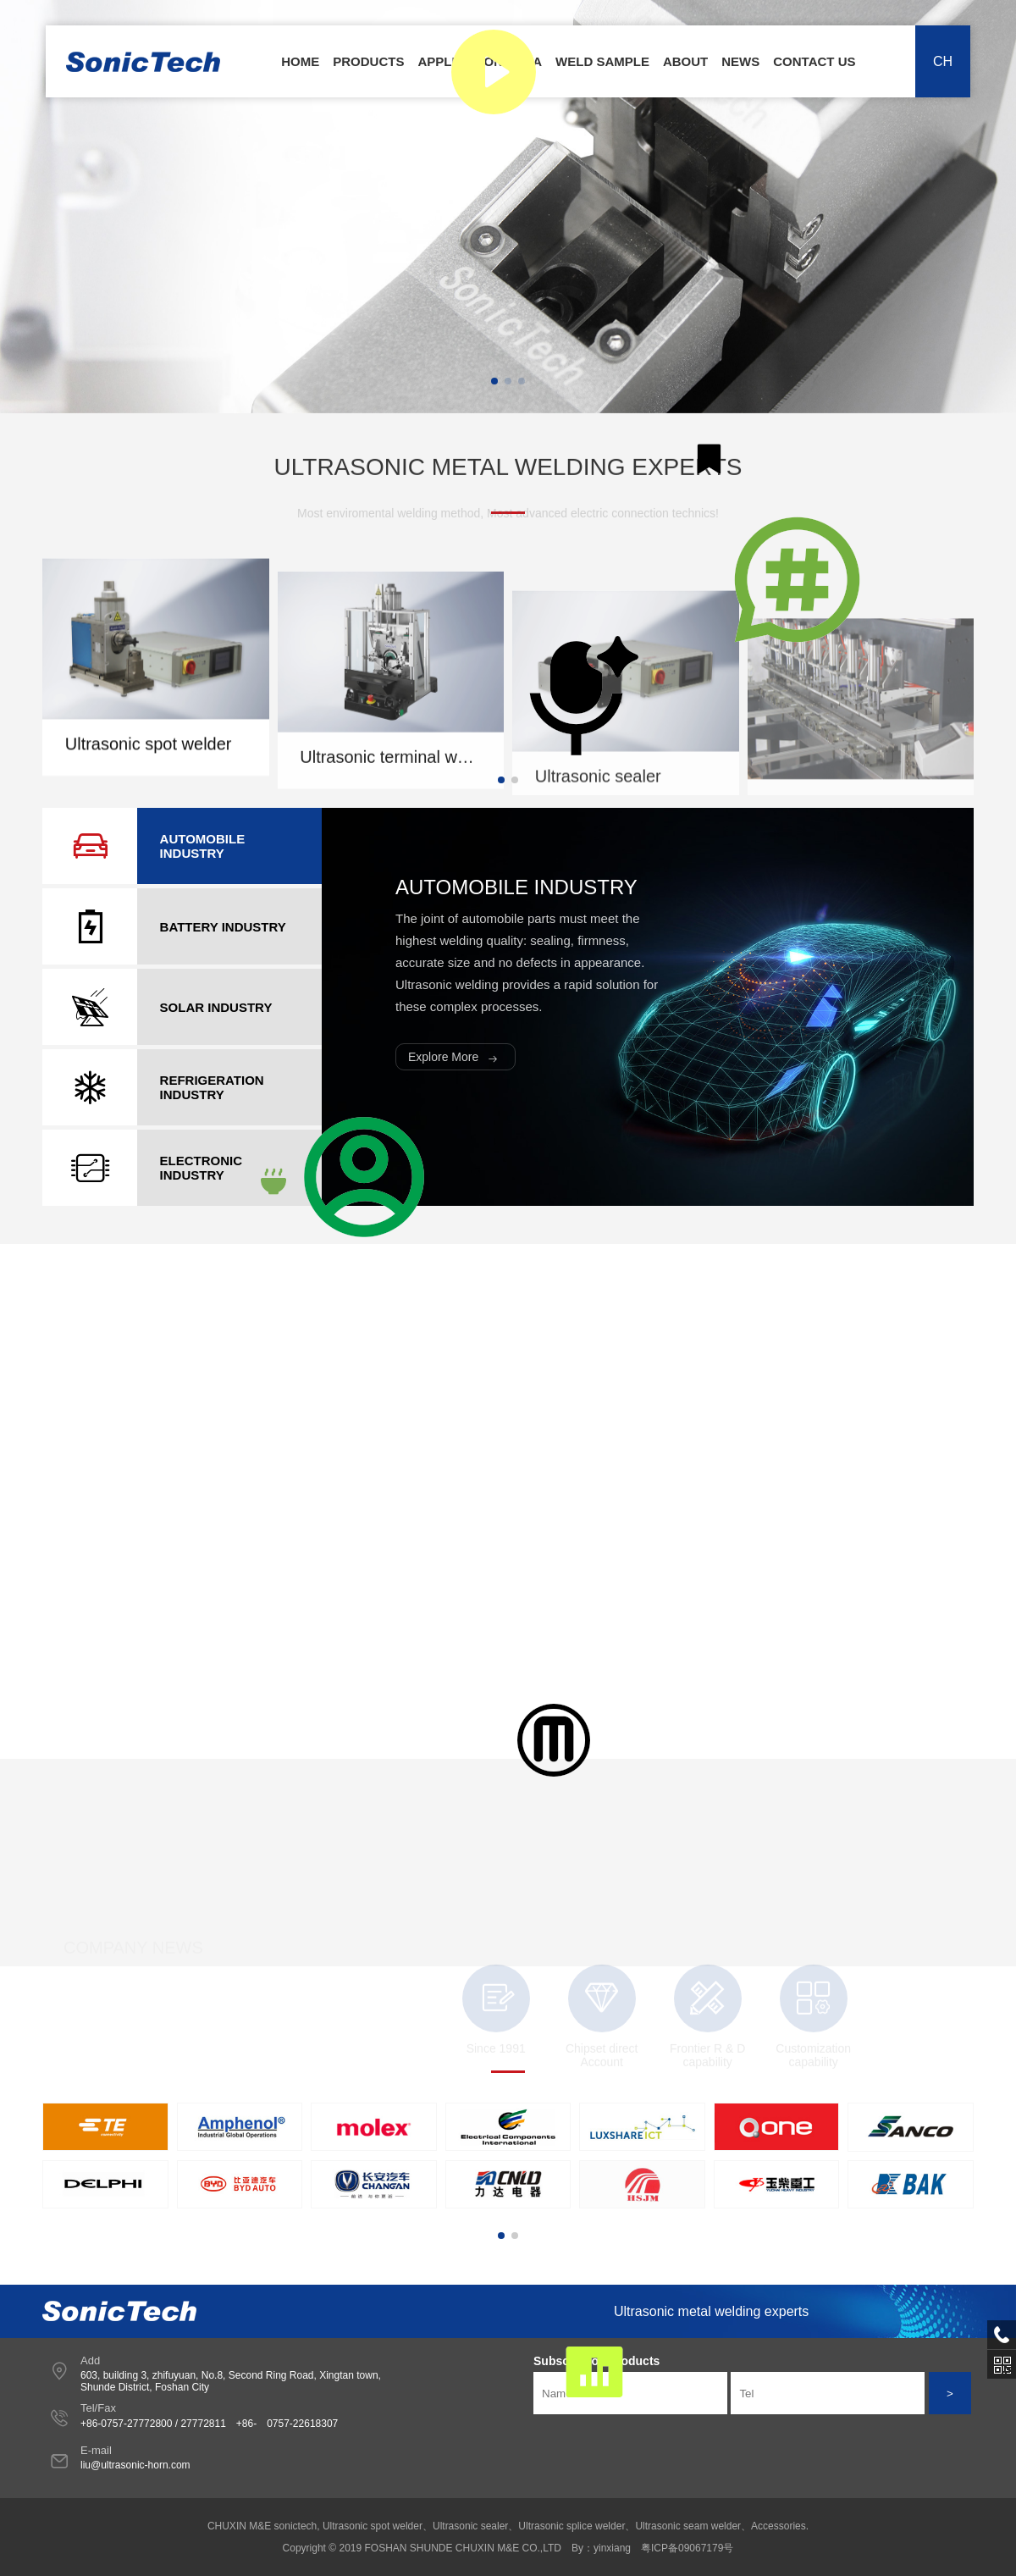 The height and width of the screenshot is (2576, 1016). I want to click on access your account or profile settings, so click(364, 1177).